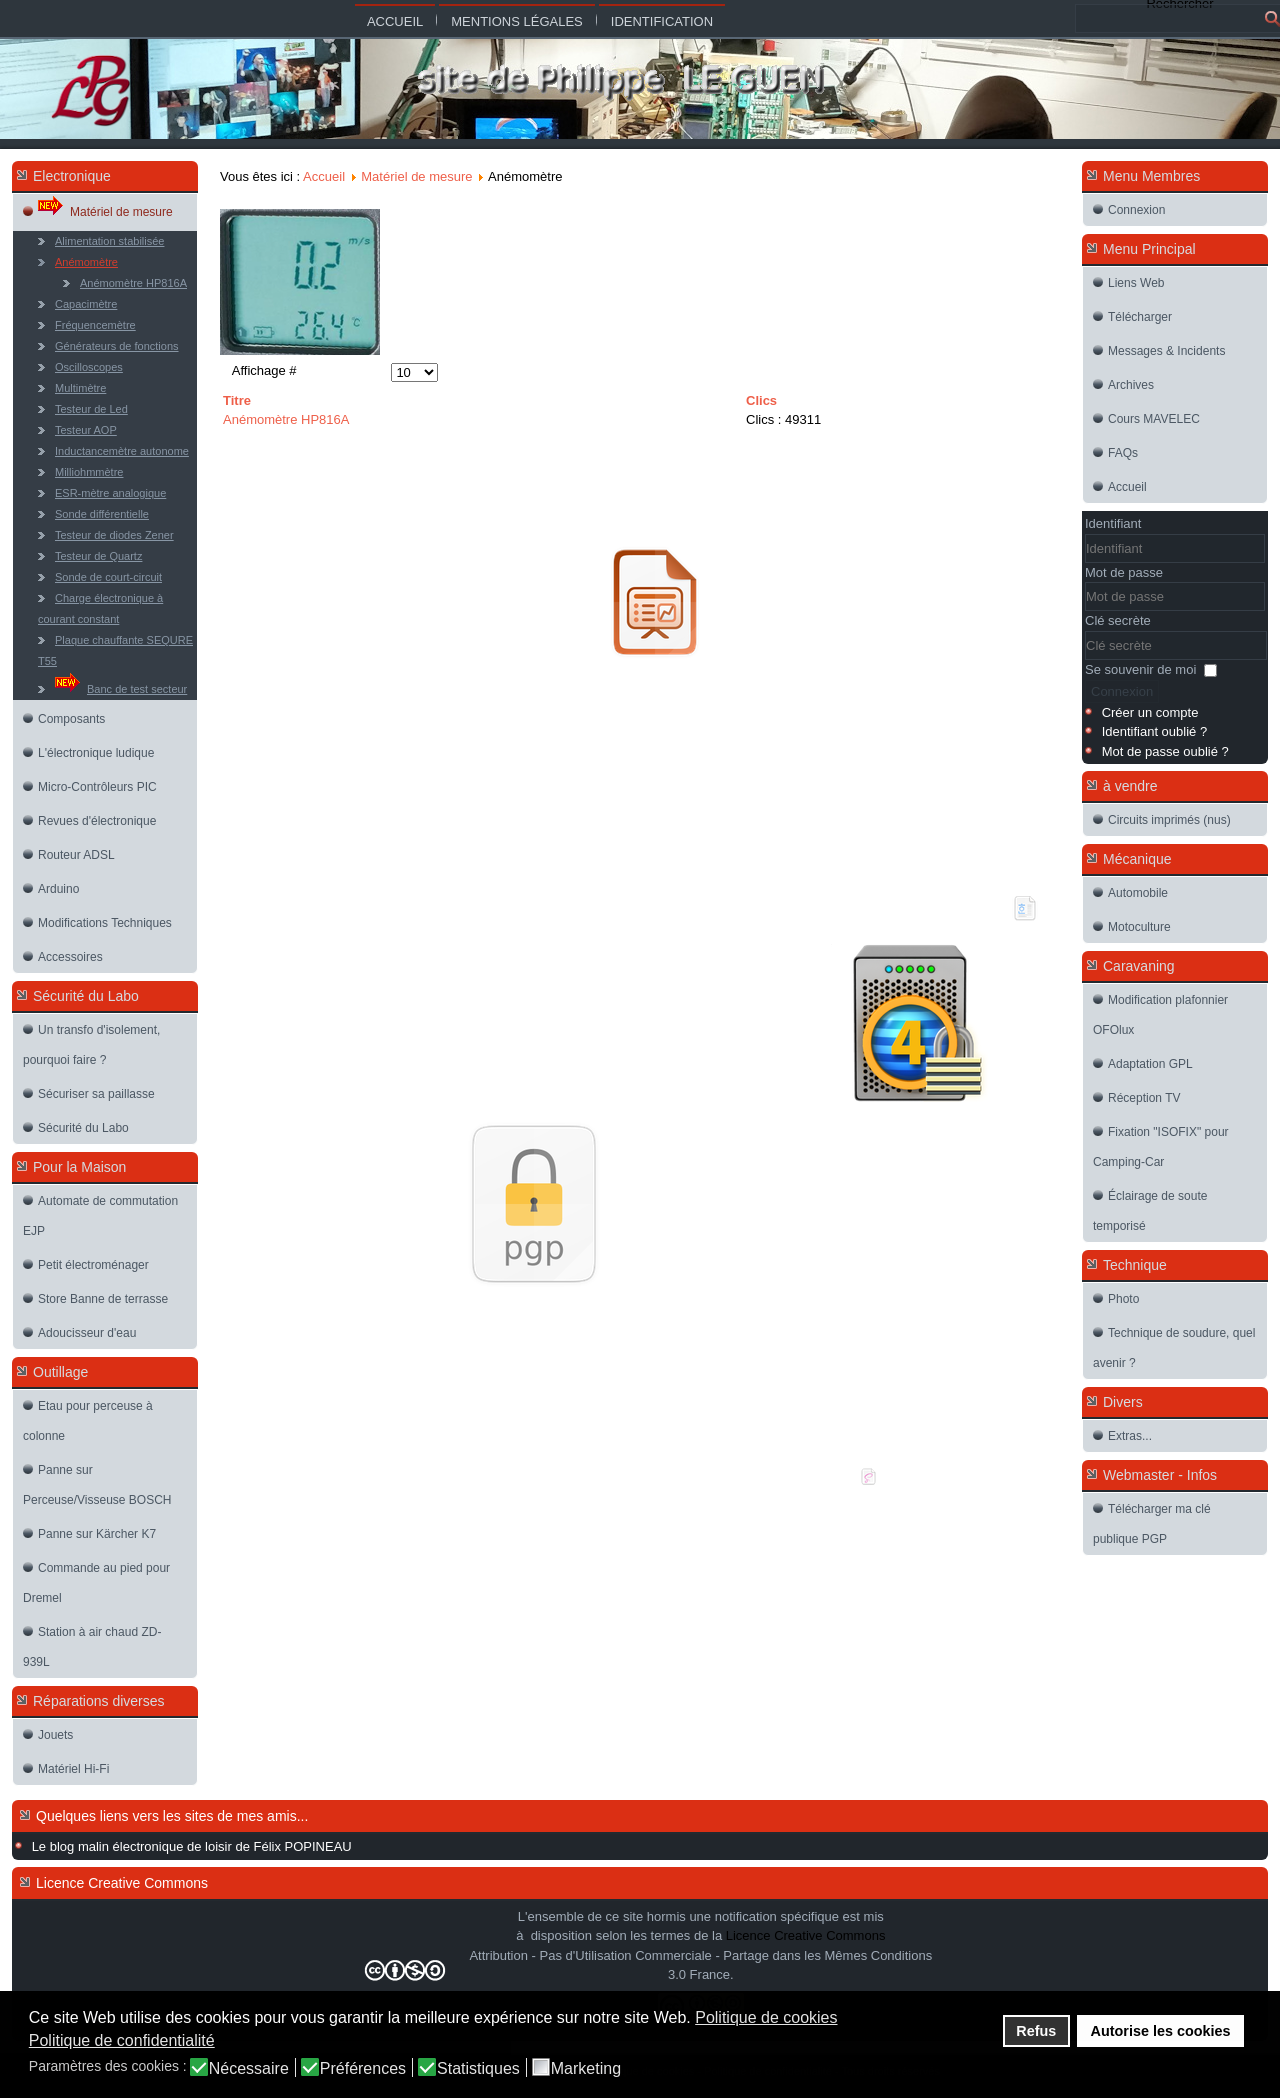 The image size is (1280, 2098). Describe the element at coordinates (655, 602) in the screenshot. I see `open a presentation file` at that location.